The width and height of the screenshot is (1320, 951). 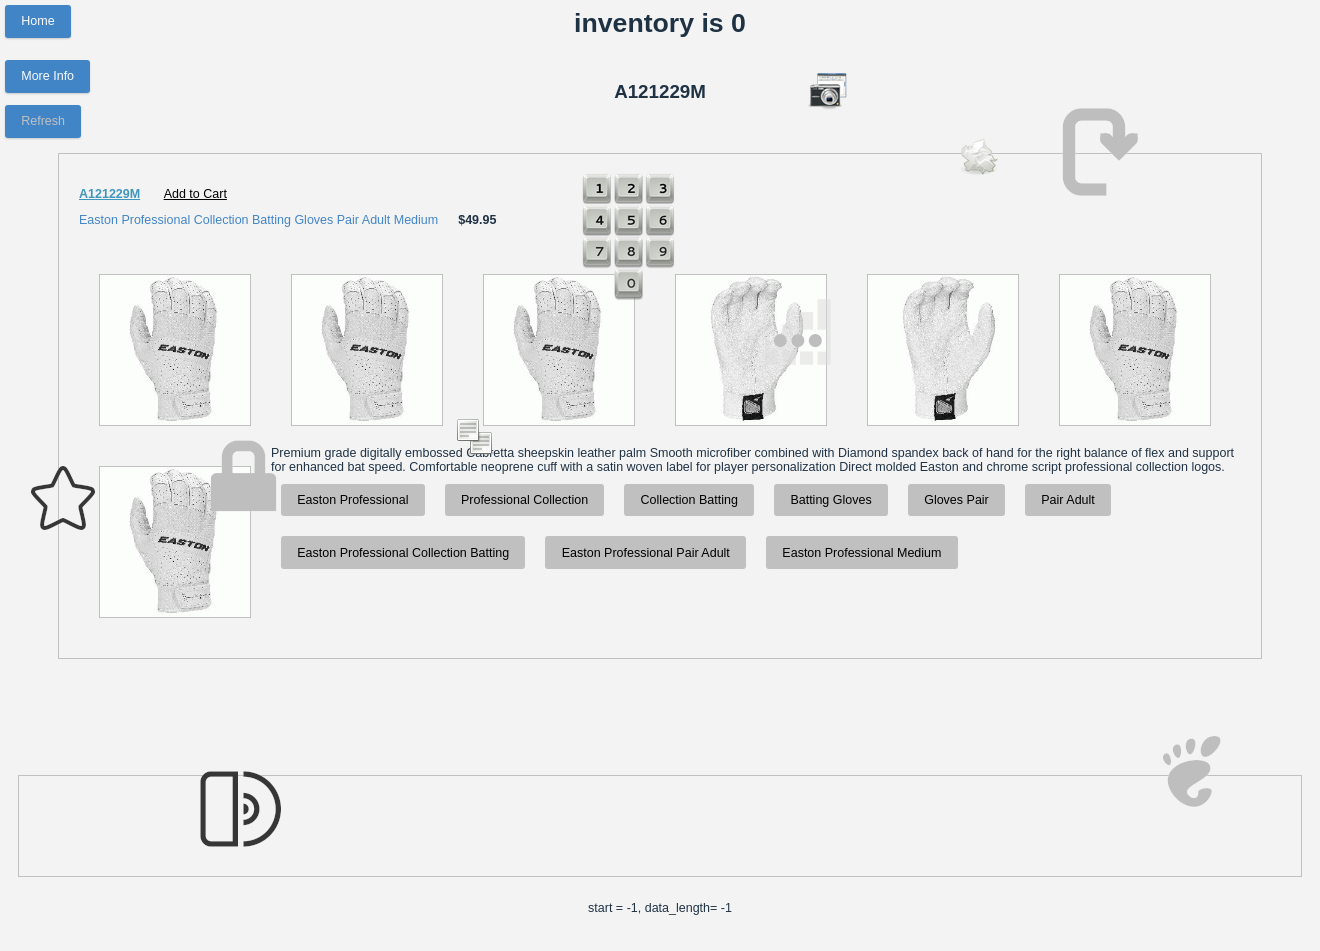 I want to click on copy selected content to clipboard, so click(x=474, y=435).